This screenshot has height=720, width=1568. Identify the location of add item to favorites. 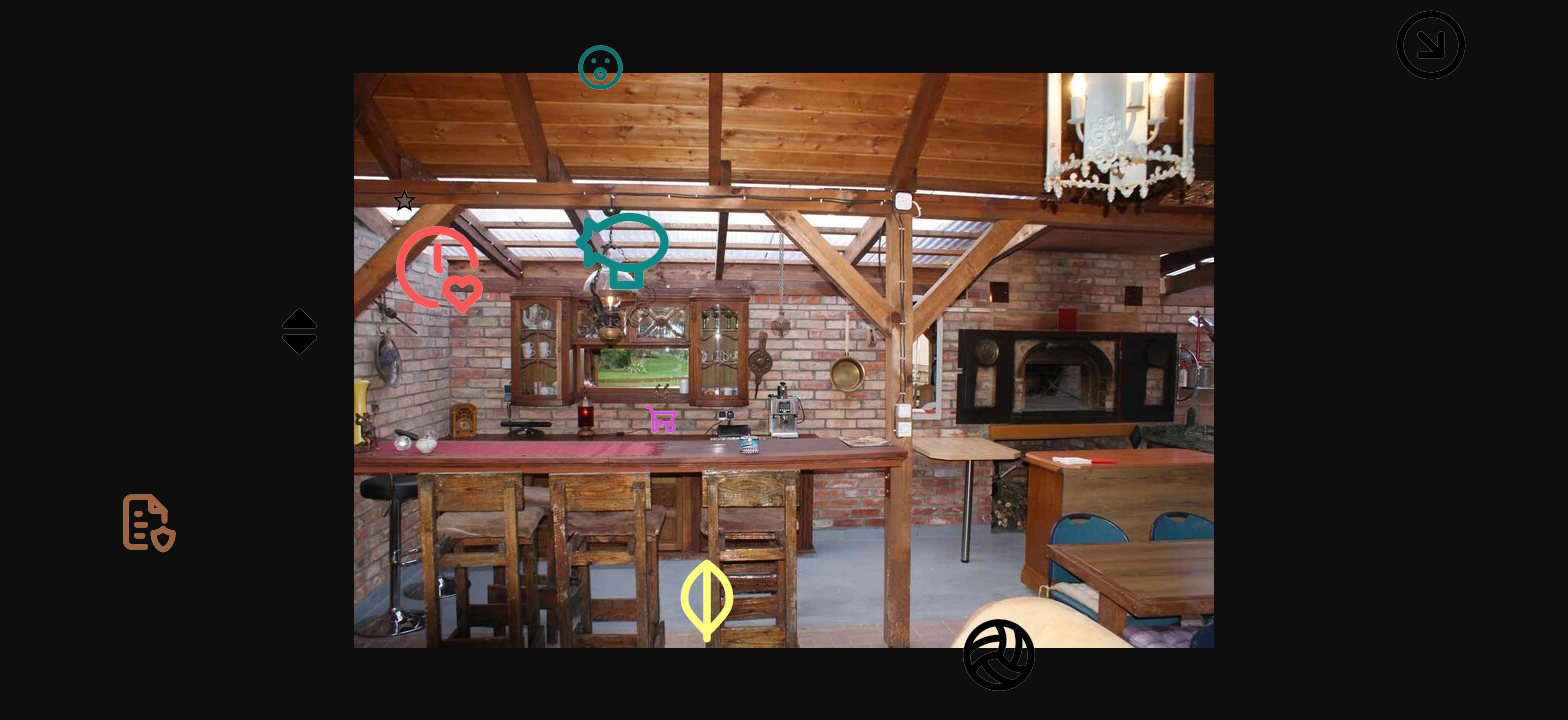
(404, 200).